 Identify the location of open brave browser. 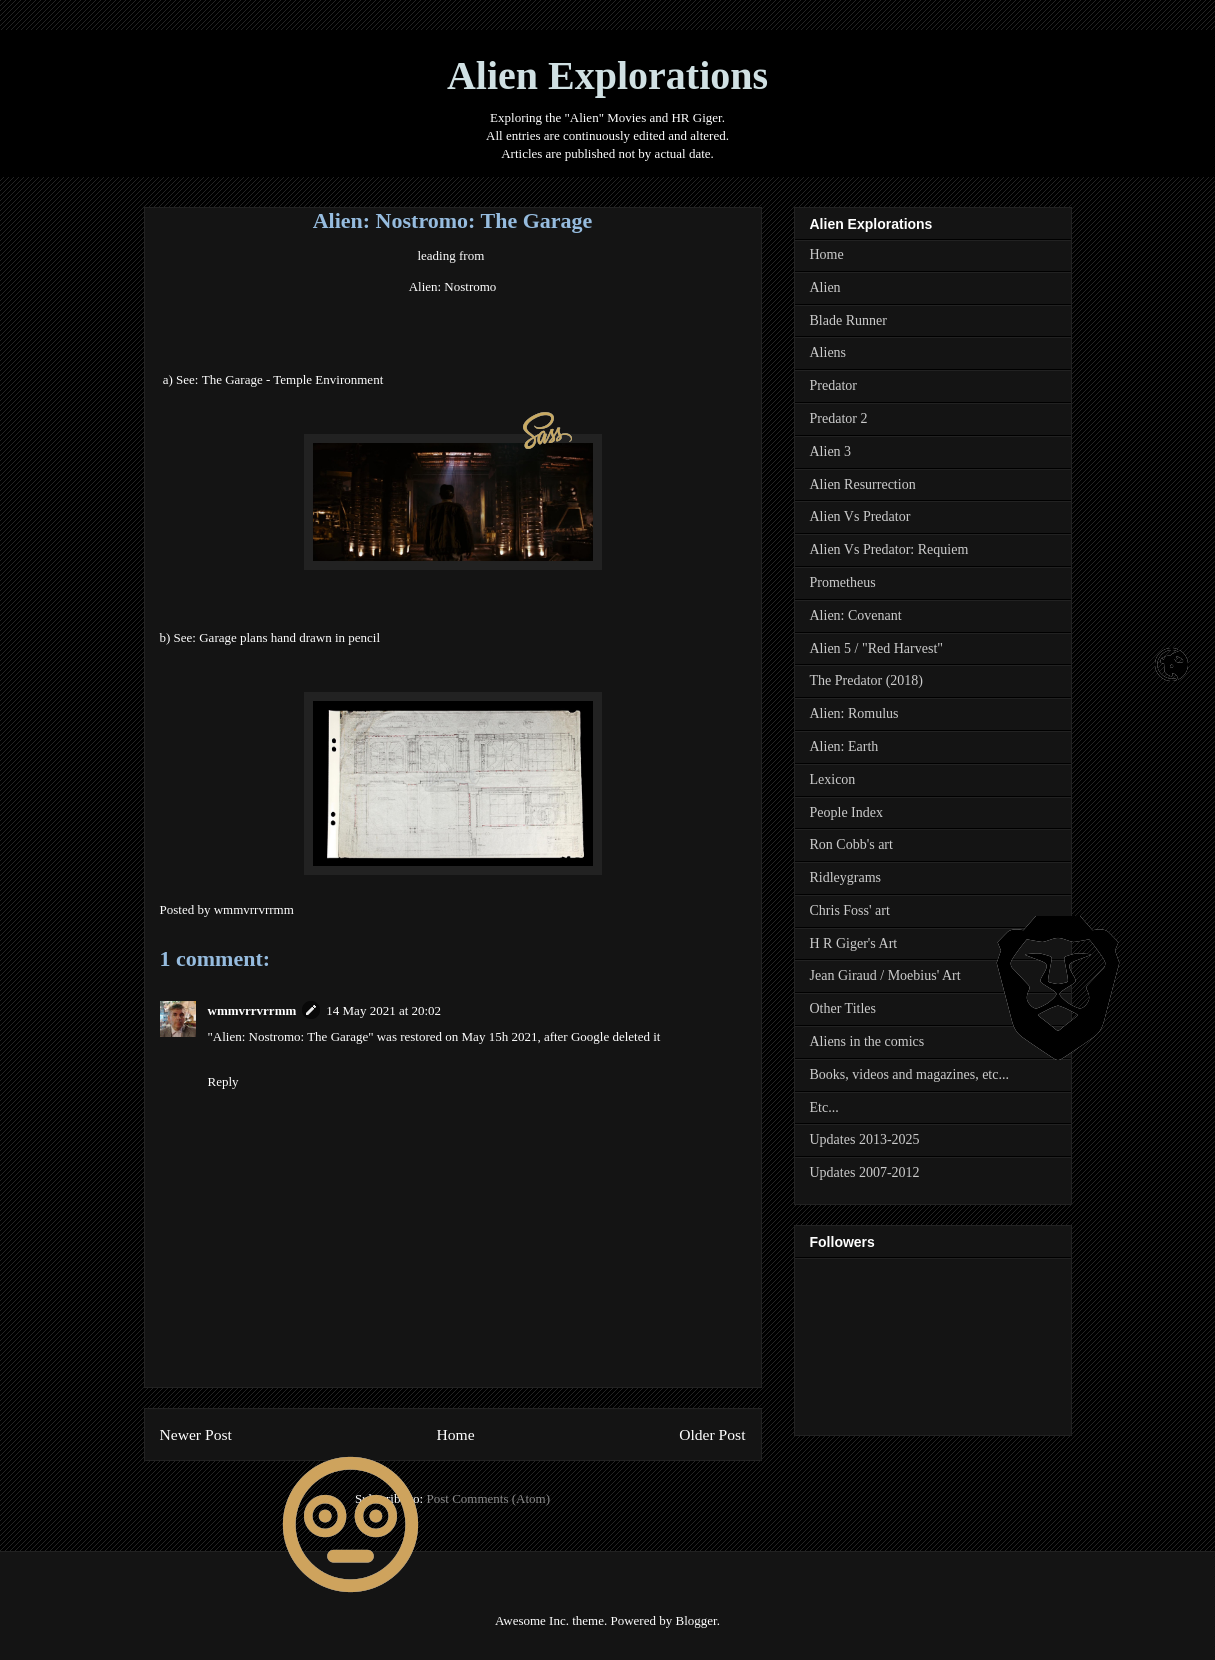
(1058, 988).